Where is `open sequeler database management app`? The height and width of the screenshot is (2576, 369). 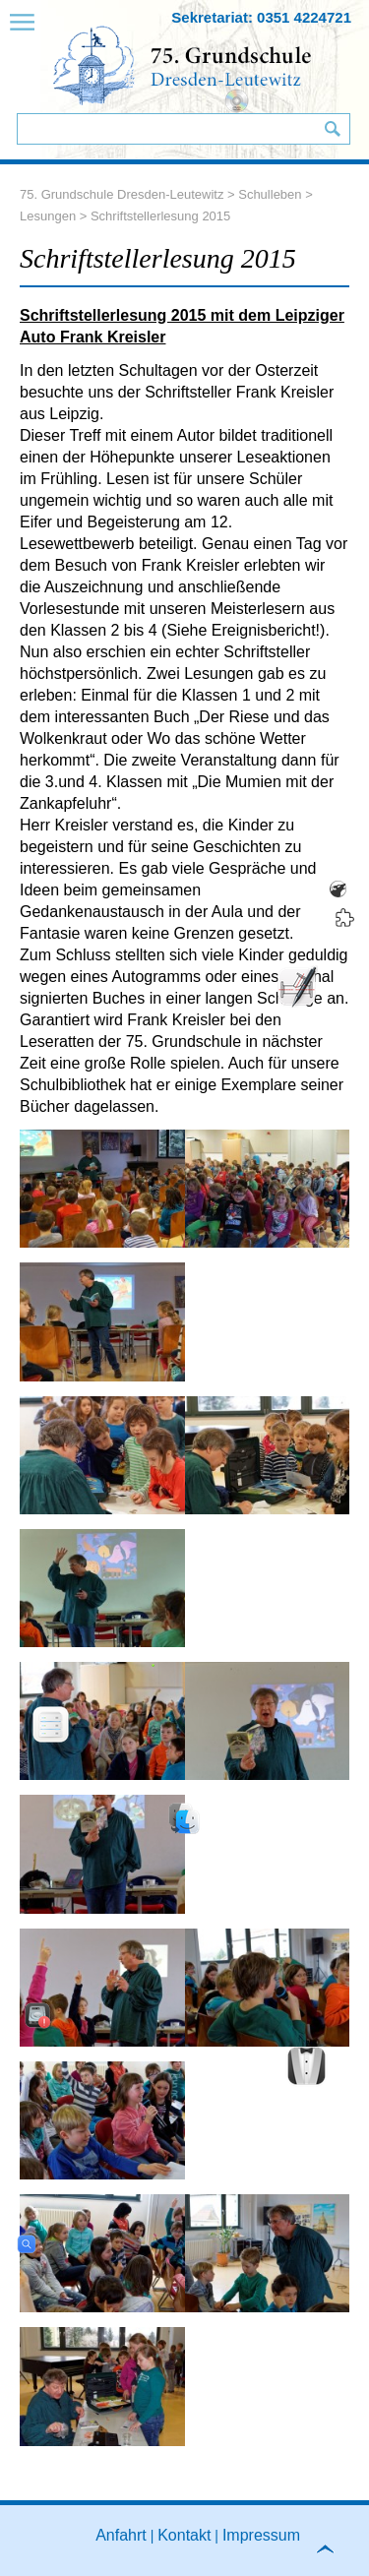
open sequeler database management app is located at coordinates (50, 1724).